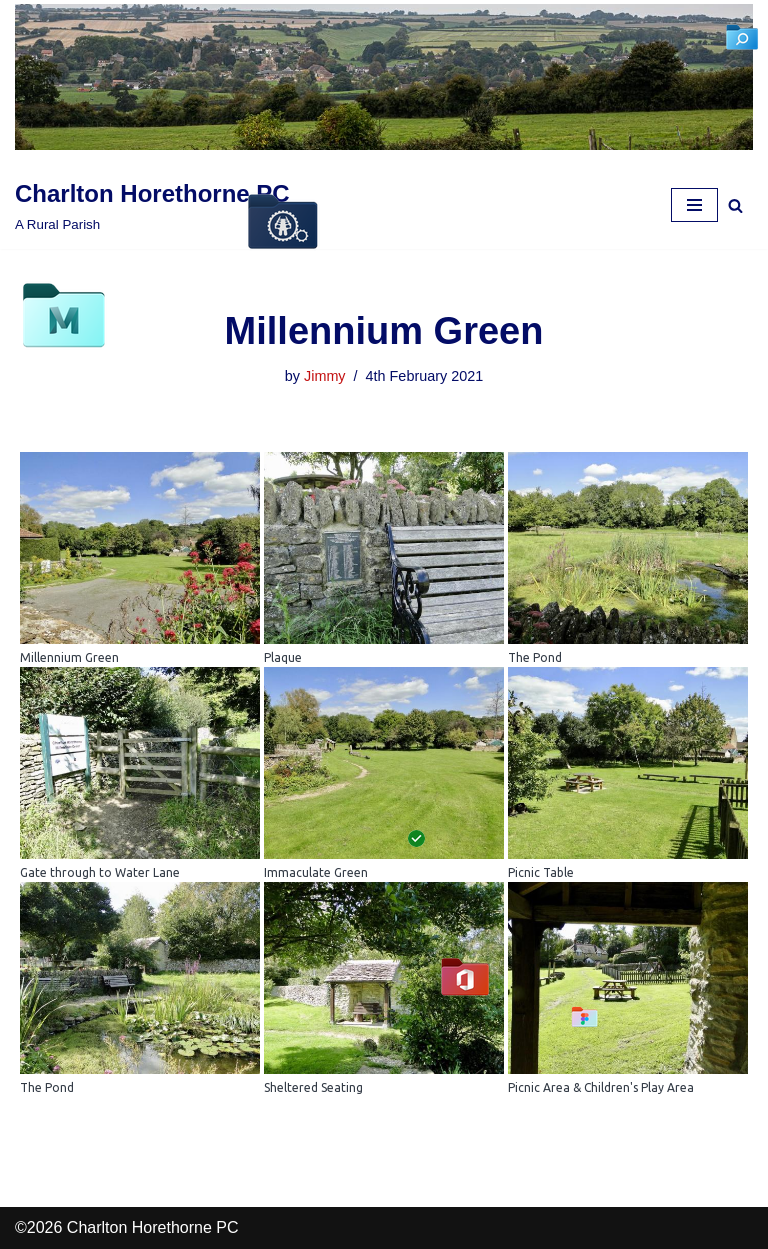 The width and height of the screenshot is (768, 1249). What do you see at coordinates (465, 978) in the screenshot?
I see `open microsoft office documents folder` at bounding box center [465, 978].